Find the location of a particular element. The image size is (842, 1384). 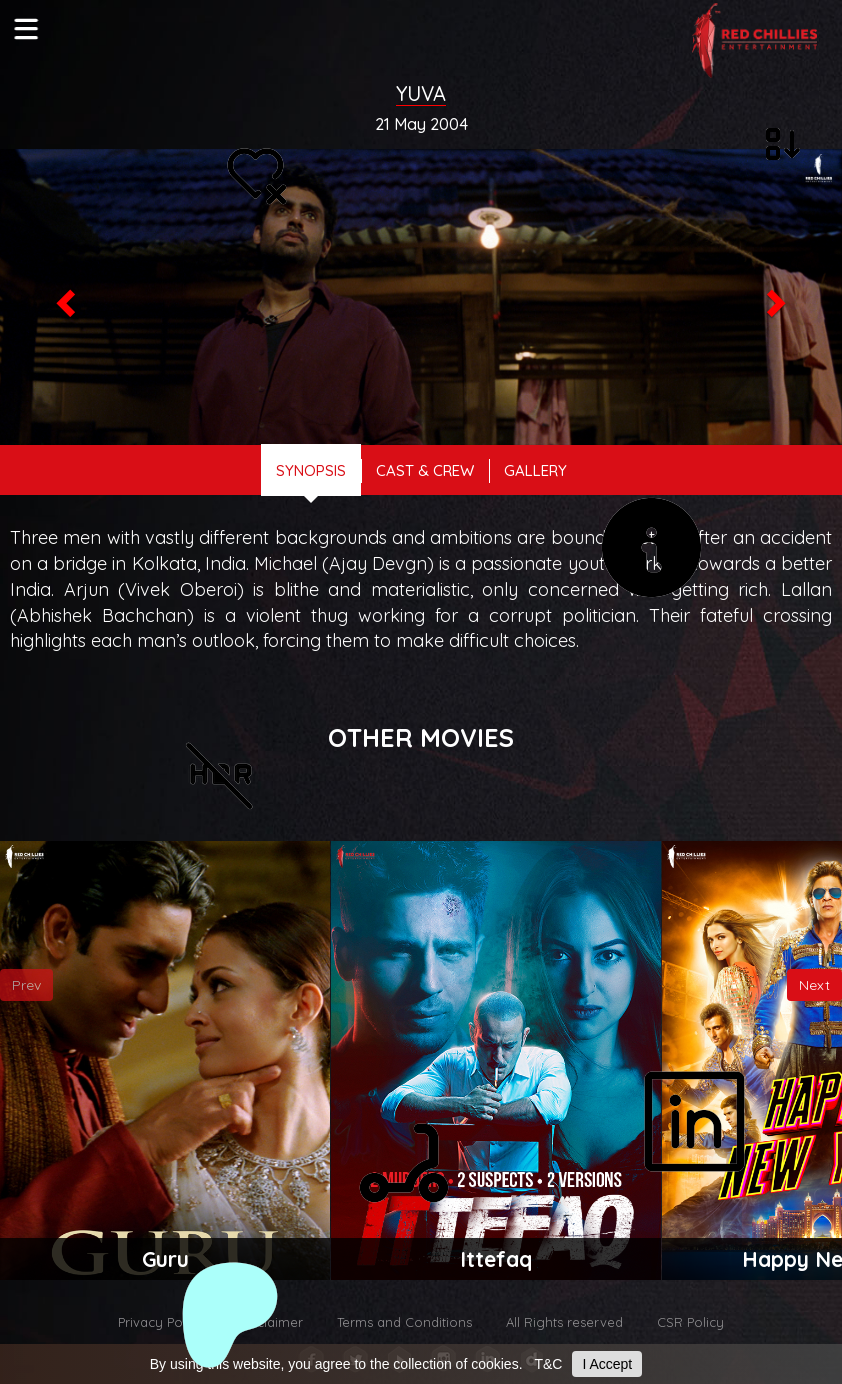

disable HDR mode for photos is located at coordinates (221, 774).